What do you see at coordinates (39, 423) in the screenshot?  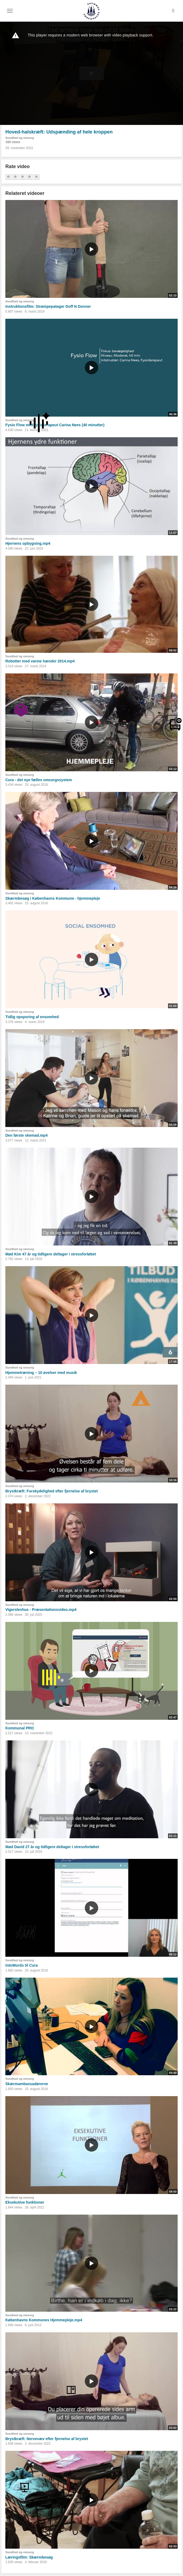 I see `activate AI voice assistant` at bounding box center [39, 423].